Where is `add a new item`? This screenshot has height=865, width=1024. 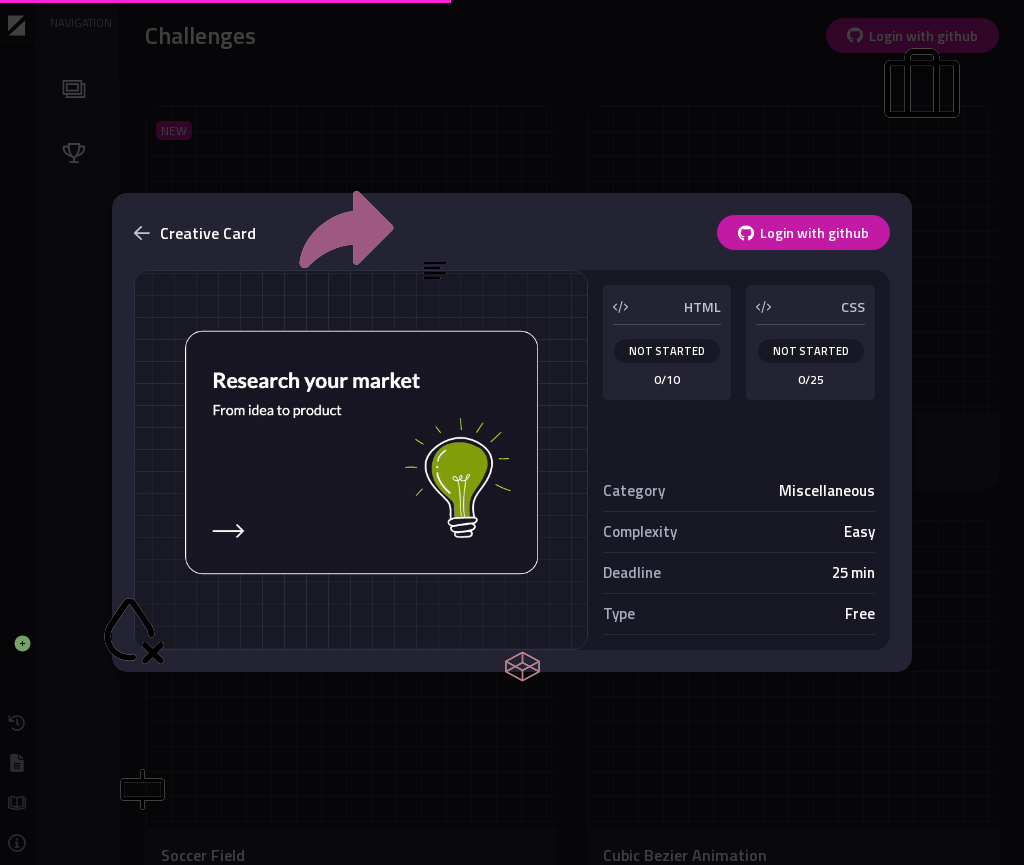
add a new item is located at coordinates (22, 643).